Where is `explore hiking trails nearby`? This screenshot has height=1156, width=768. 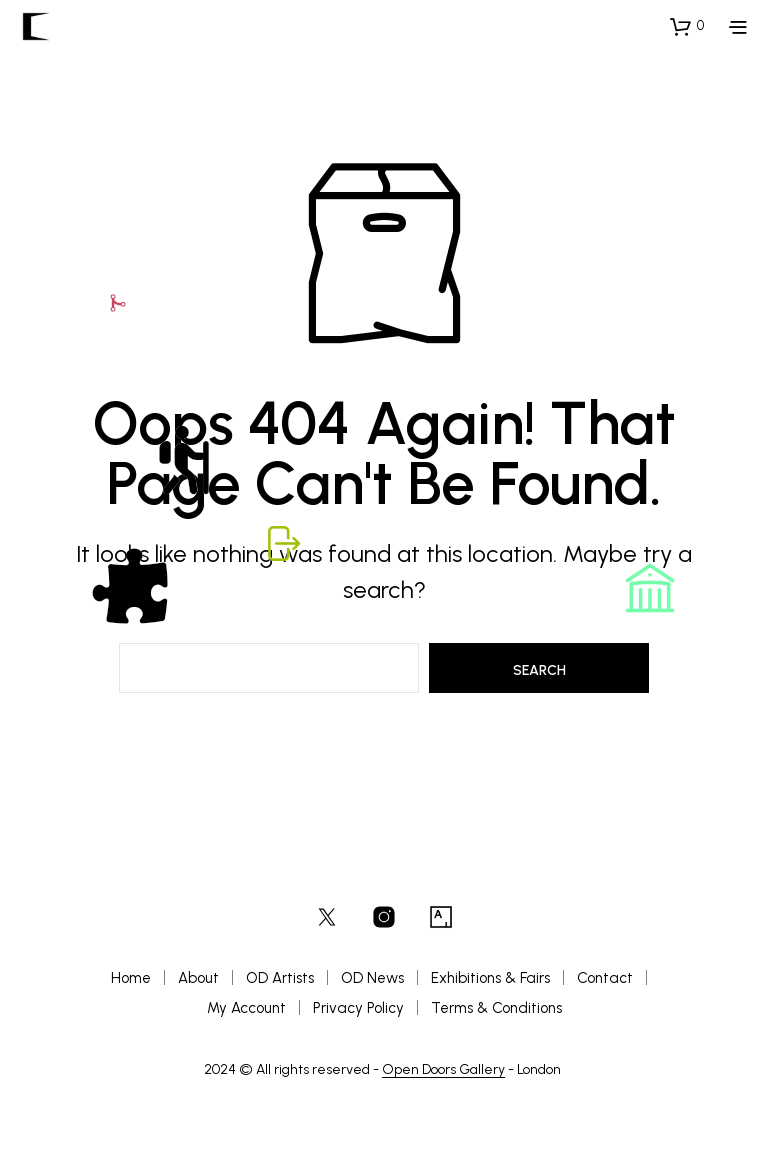
explore hiking trails nearby is located at coordinates (186, 460).